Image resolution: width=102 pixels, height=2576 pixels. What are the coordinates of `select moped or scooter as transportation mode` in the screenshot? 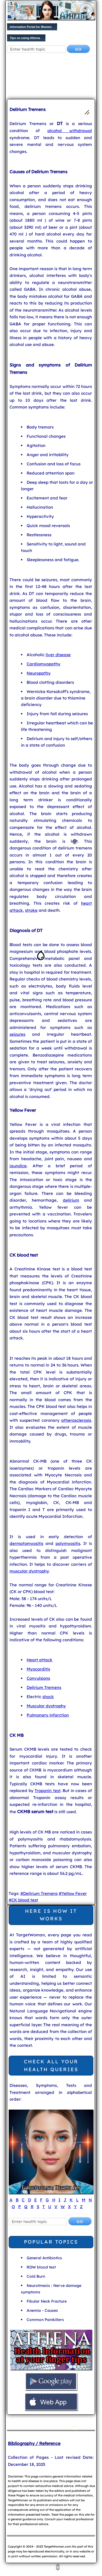 It's located at (58, 2567).